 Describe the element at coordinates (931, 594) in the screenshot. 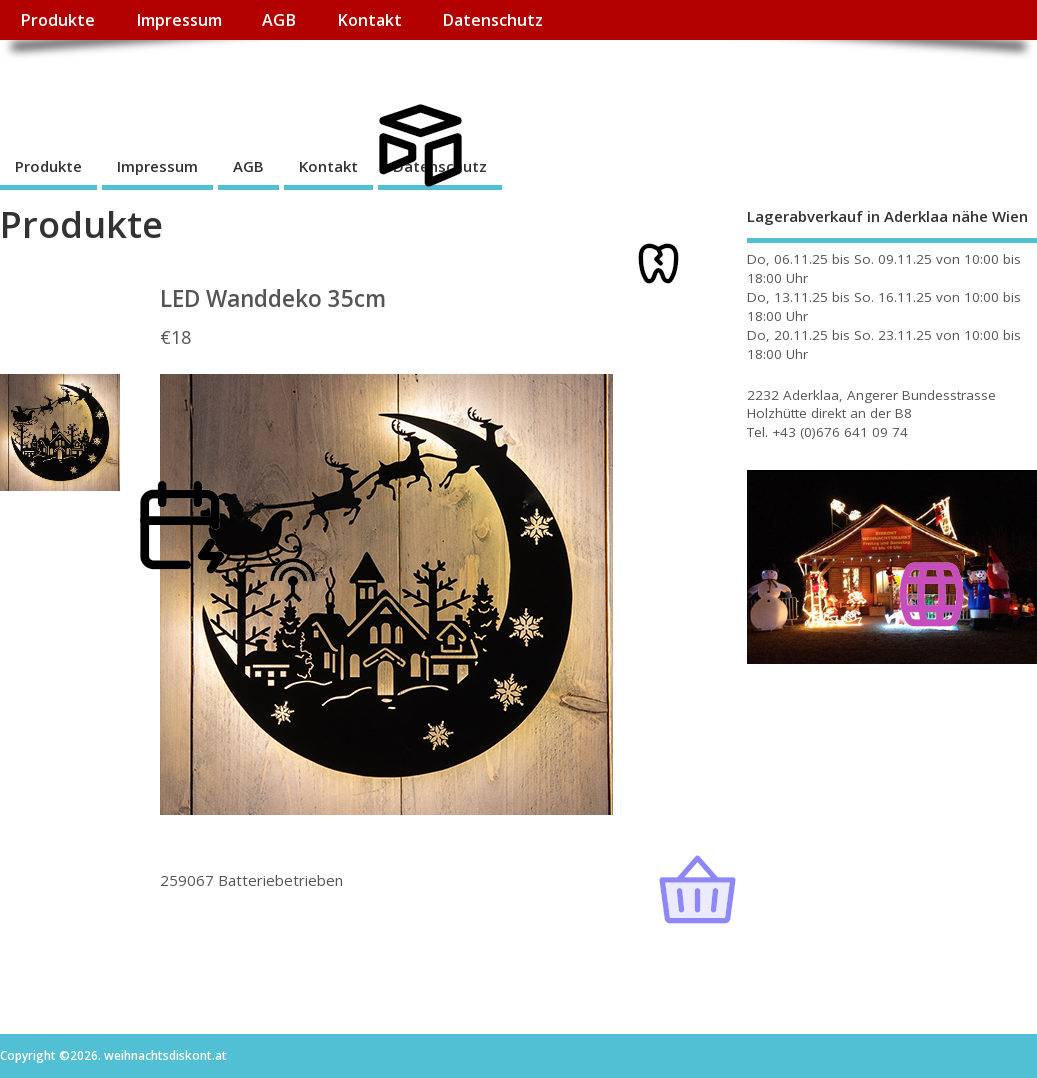

I see `view inventory or storage items` at that location.